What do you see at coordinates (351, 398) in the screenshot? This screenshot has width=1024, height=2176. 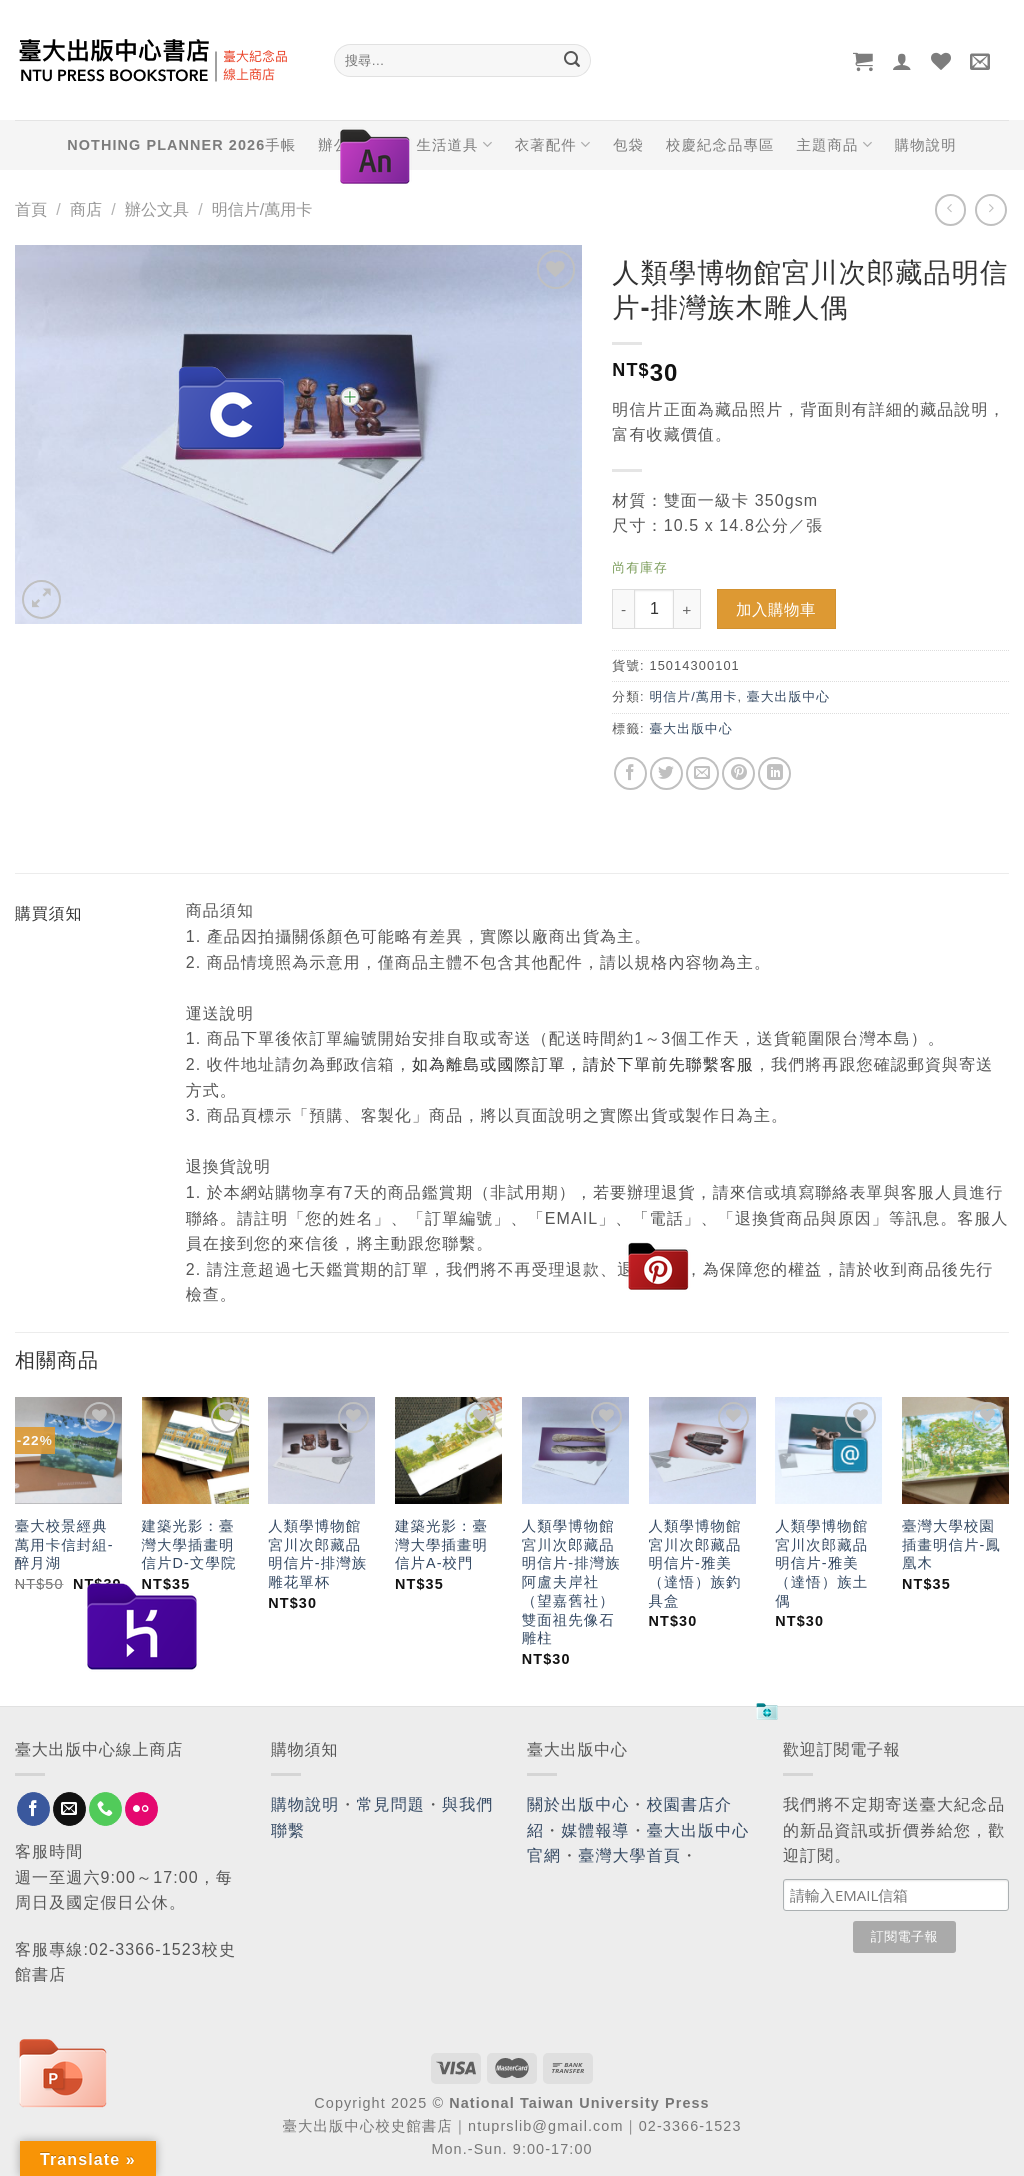 I see `zoom in on file or document` at bounding box center [351, 398].